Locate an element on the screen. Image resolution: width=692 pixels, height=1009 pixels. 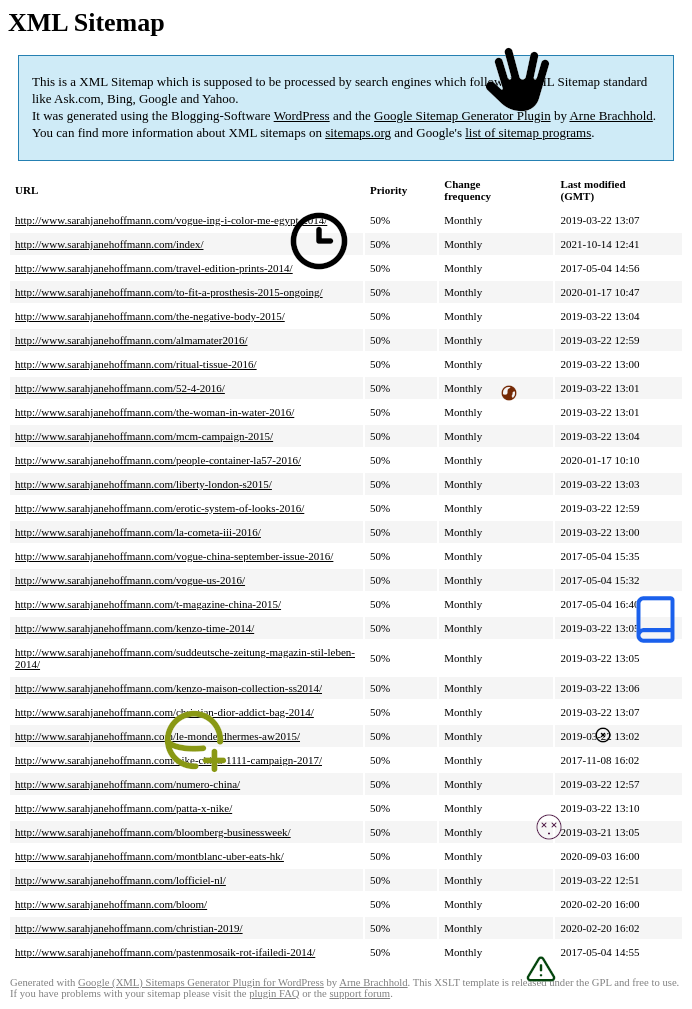
close or dismiss a dialog is located at coordinates (603, 735).